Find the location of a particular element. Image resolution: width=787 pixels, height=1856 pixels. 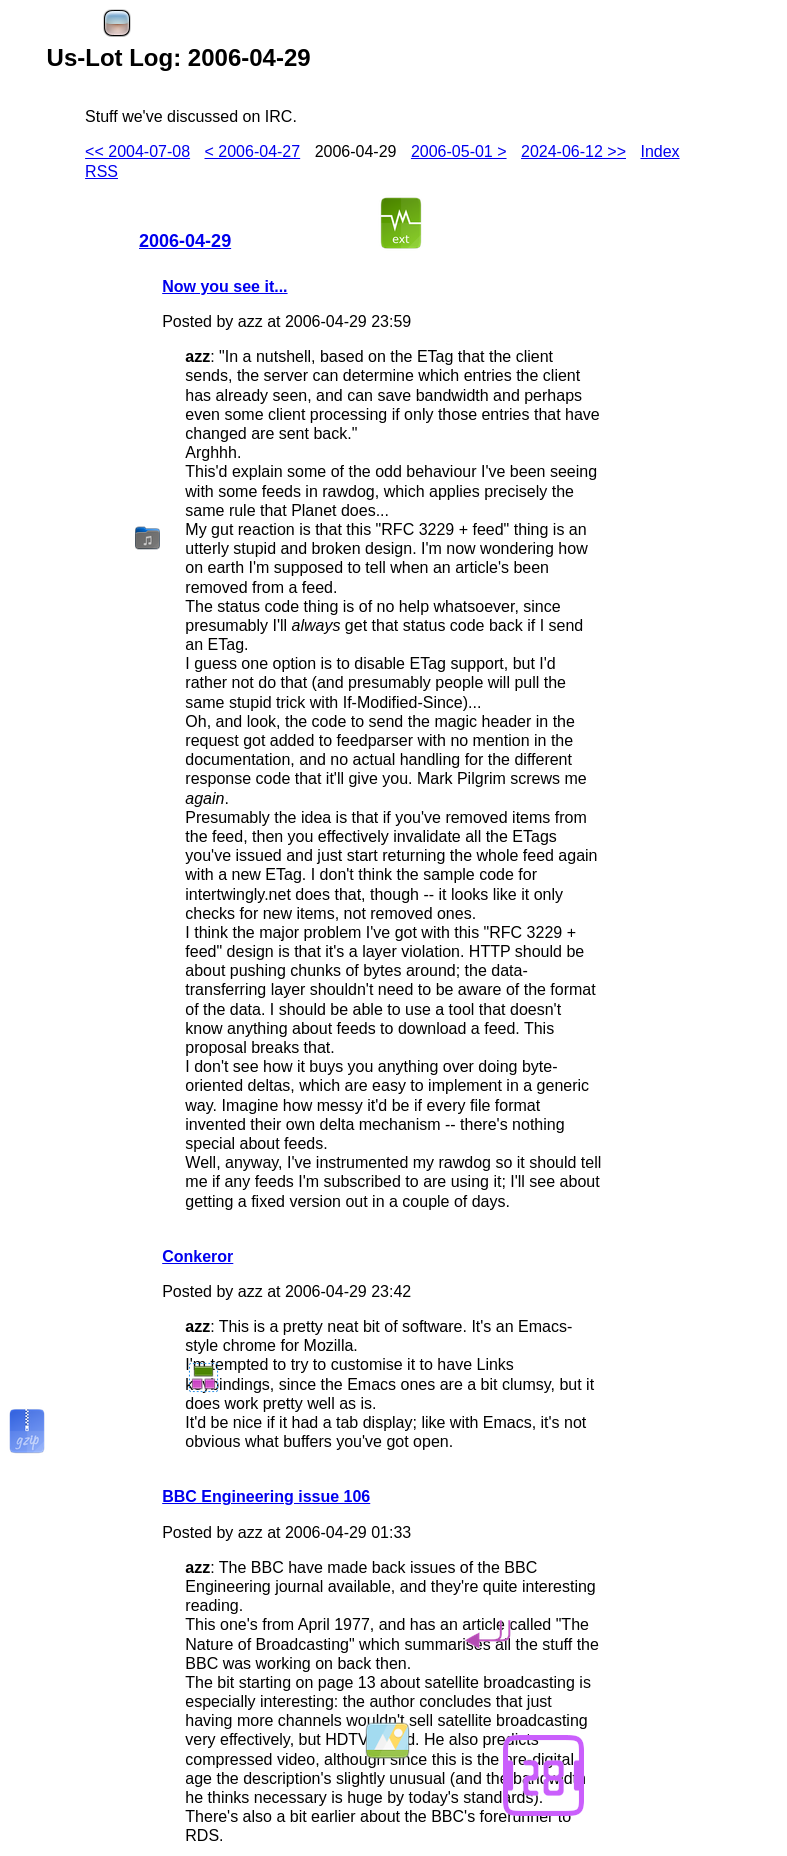

reply to all recipients of an email is located at coordinates (487, 1634).